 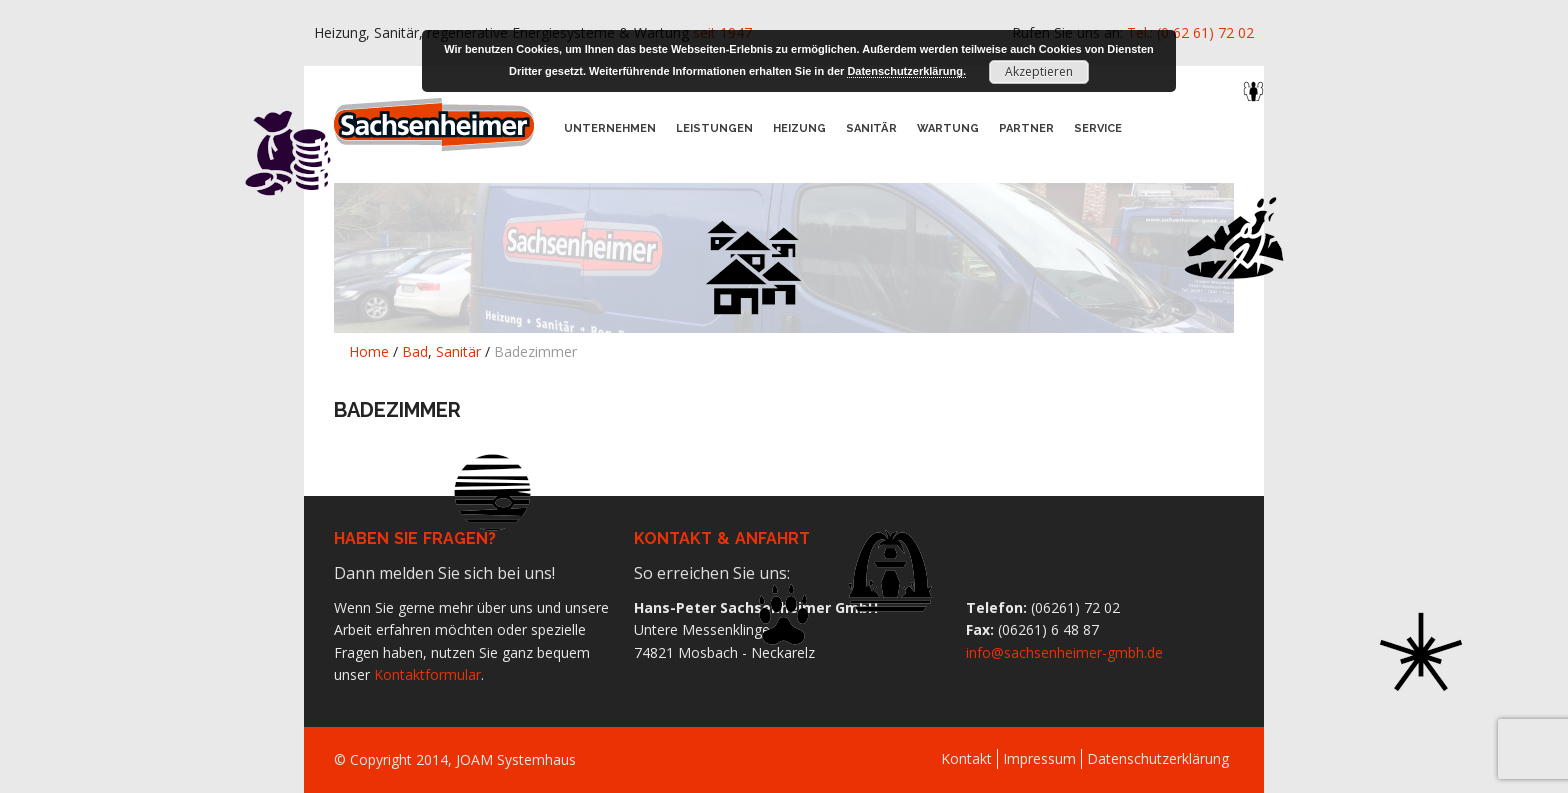 I want to click on activate laser or beam attack, so click(x=1421, y=652).